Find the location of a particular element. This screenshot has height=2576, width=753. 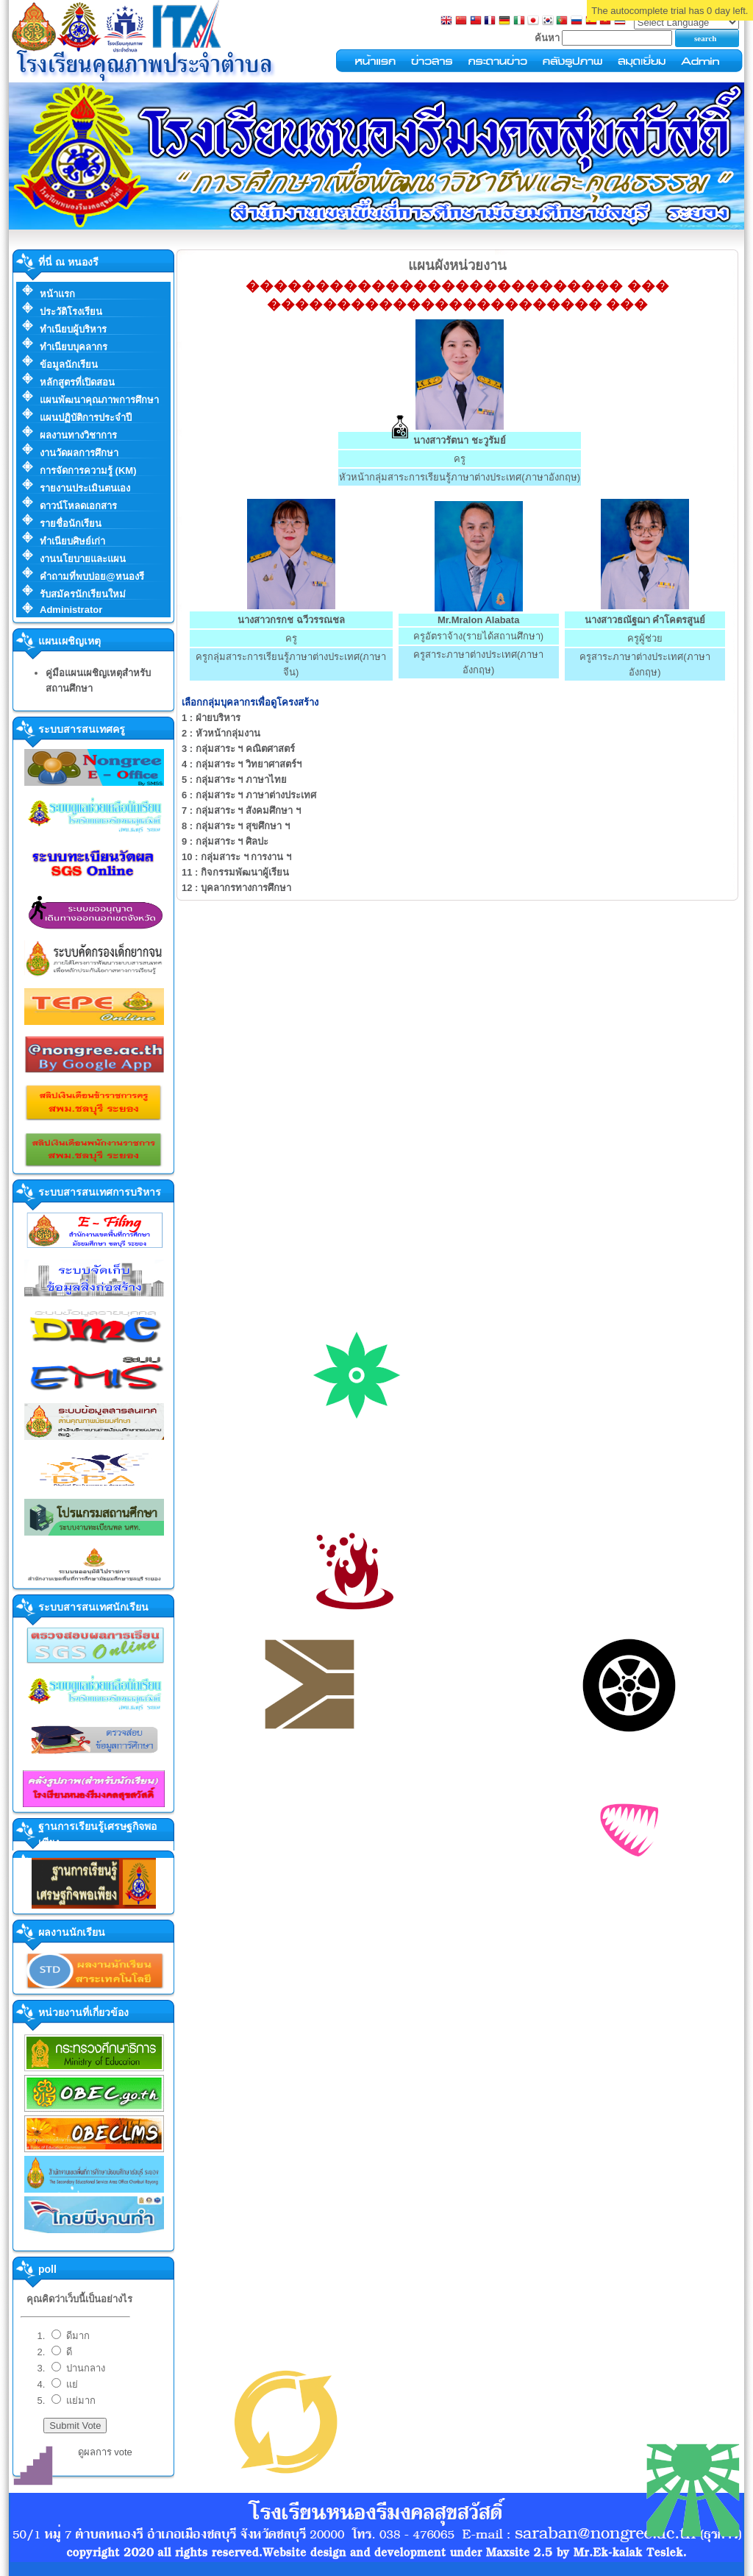

access vehicle or tire settings is located at coordinates (629, 1685).